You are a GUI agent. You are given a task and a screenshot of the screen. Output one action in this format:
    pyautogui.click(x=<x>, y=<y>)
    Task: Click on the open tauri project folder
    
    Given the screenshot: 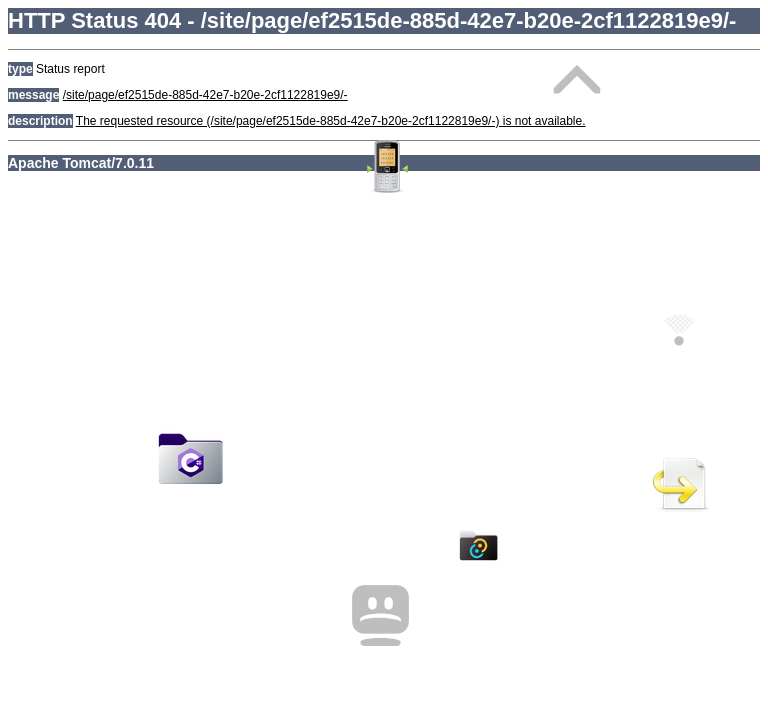 What is the action you would take?
    pyautogui.click(x=478, y=546)
    